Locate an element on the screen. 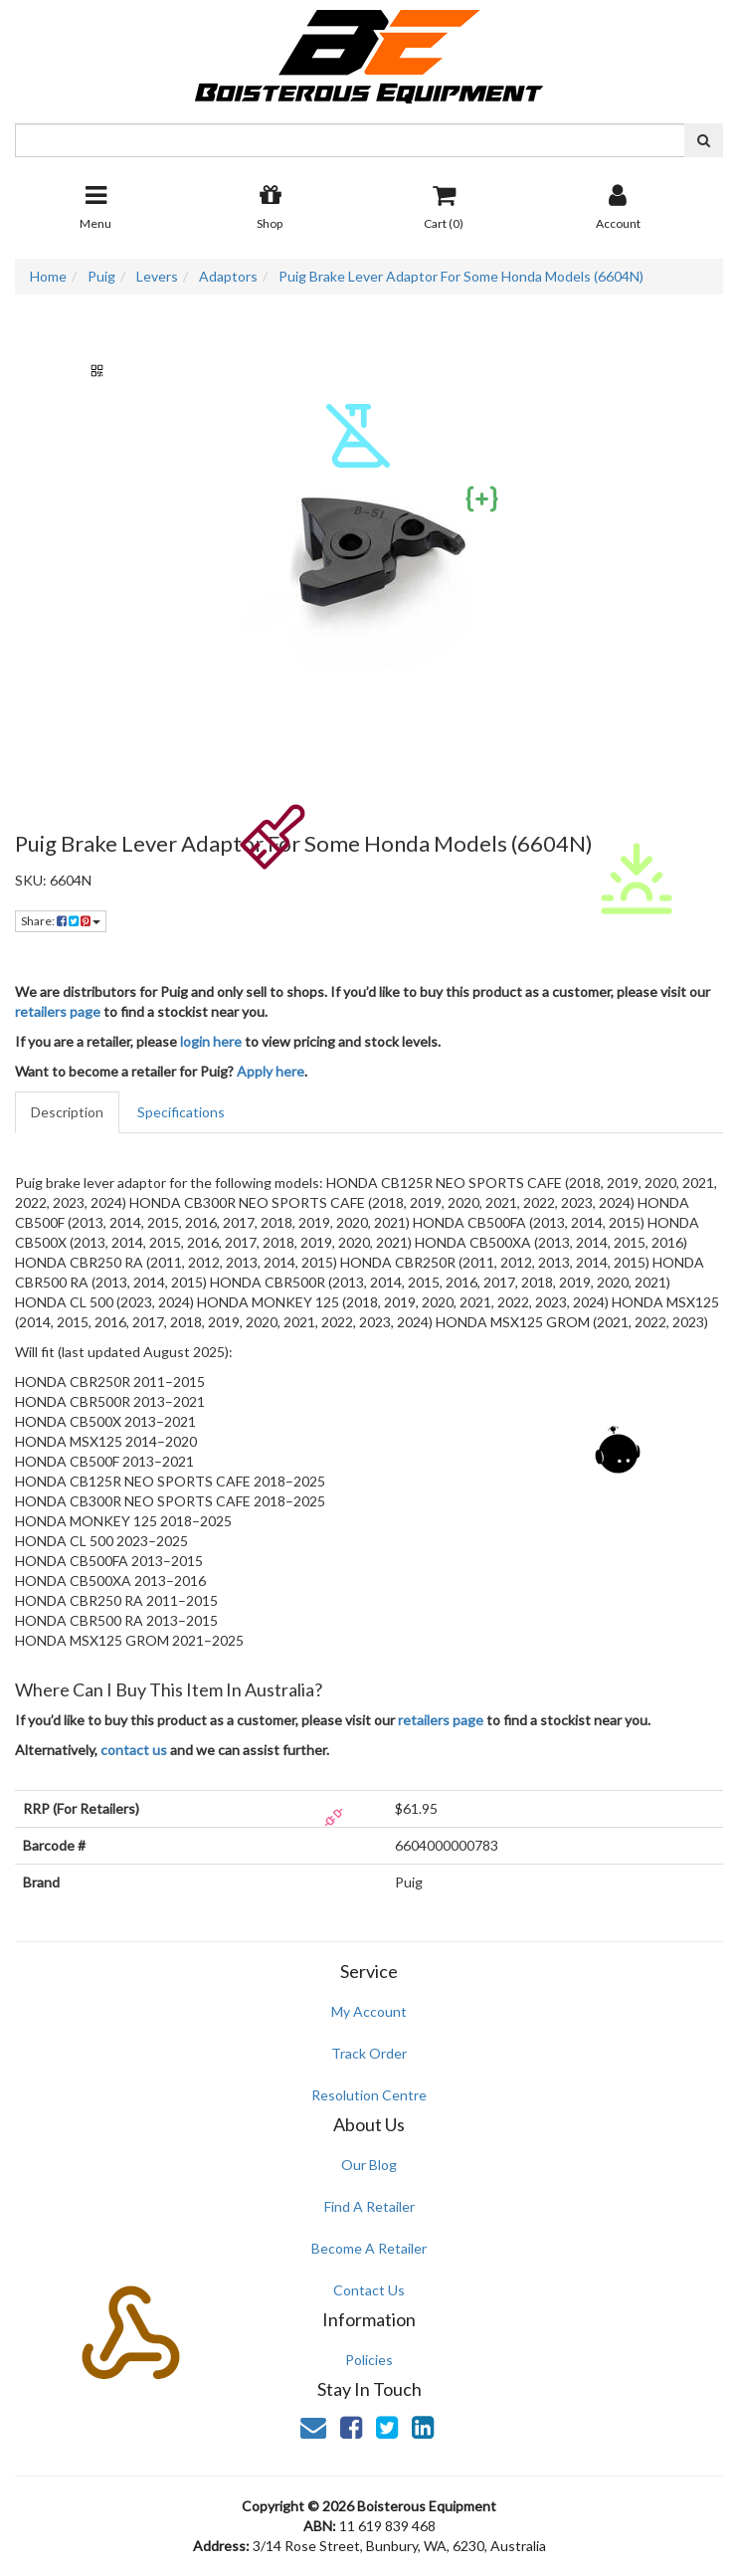 Image resolution: width=738 pixels, height=2576 pixels. ionitron mascot logo for ionic framework is located at coordinates (618, 1450).